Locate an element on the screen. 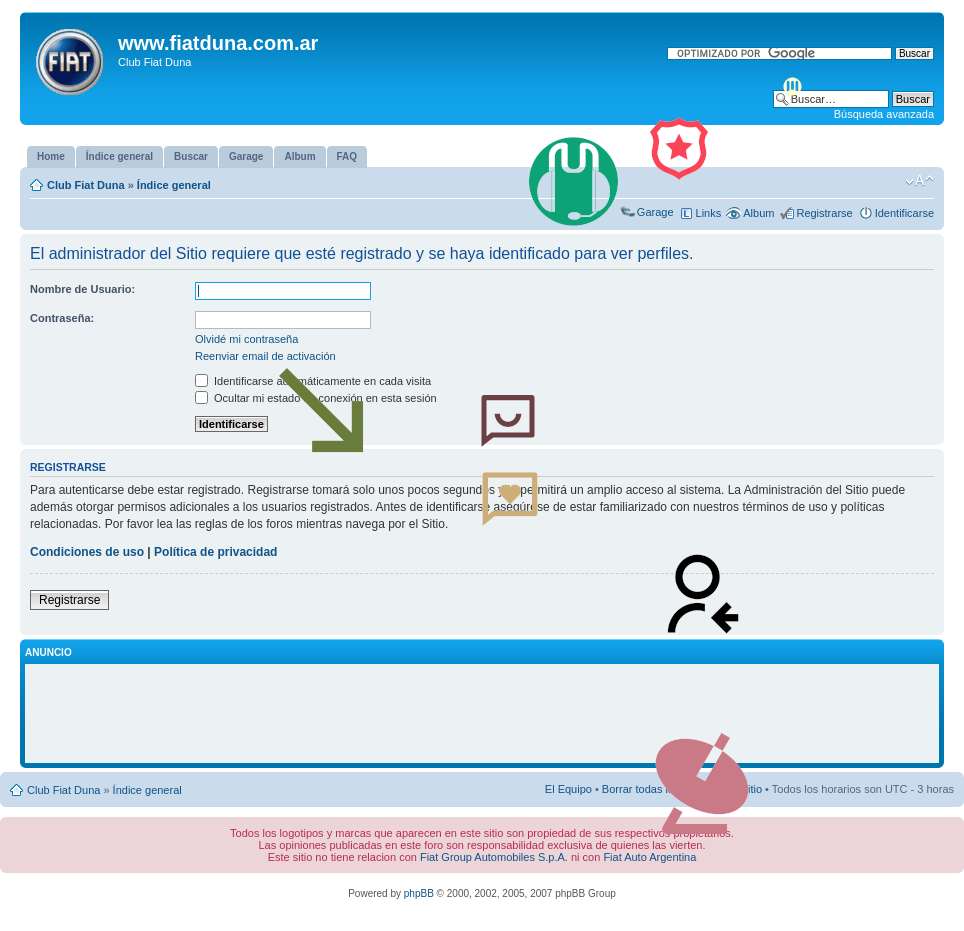 This screenshot has width=964, height=931. open mumble voice chat application is located at coordinates (573, 181).